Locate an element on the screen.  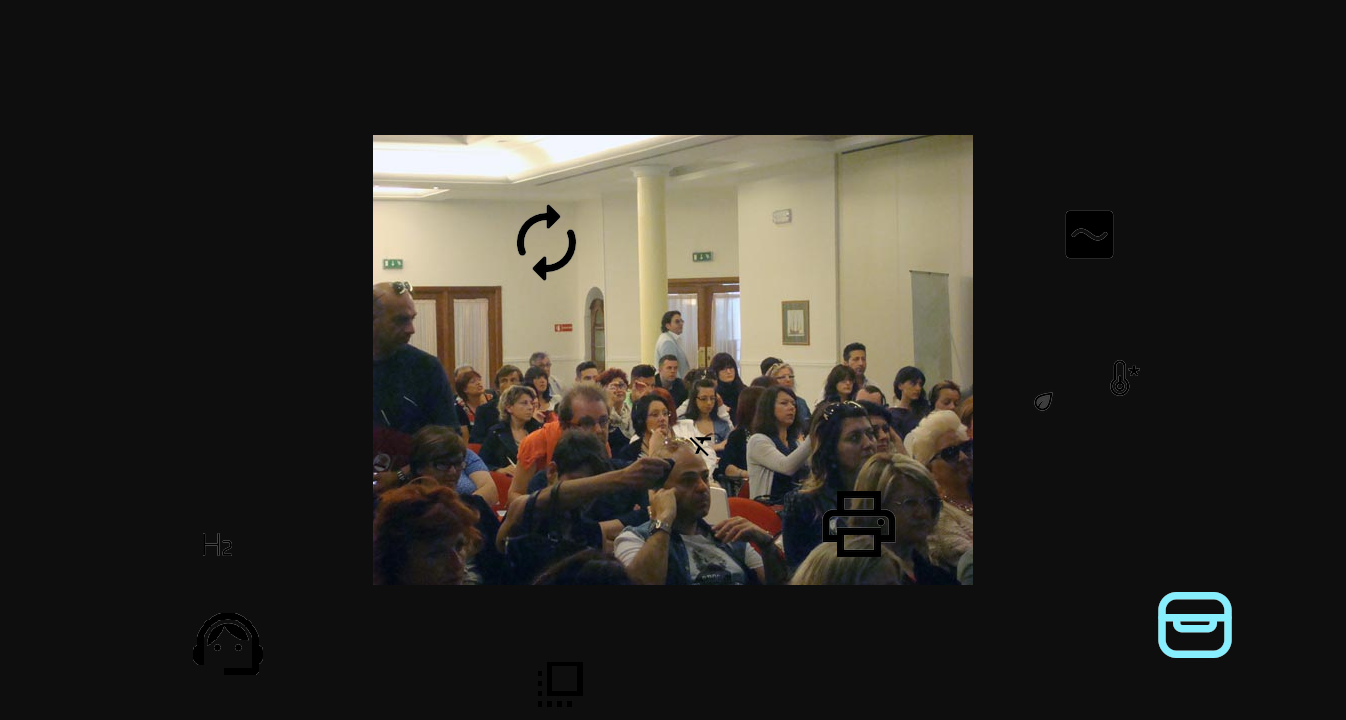
indicates eco-friendly or sustainable option is located at coordinates (1043, 401).